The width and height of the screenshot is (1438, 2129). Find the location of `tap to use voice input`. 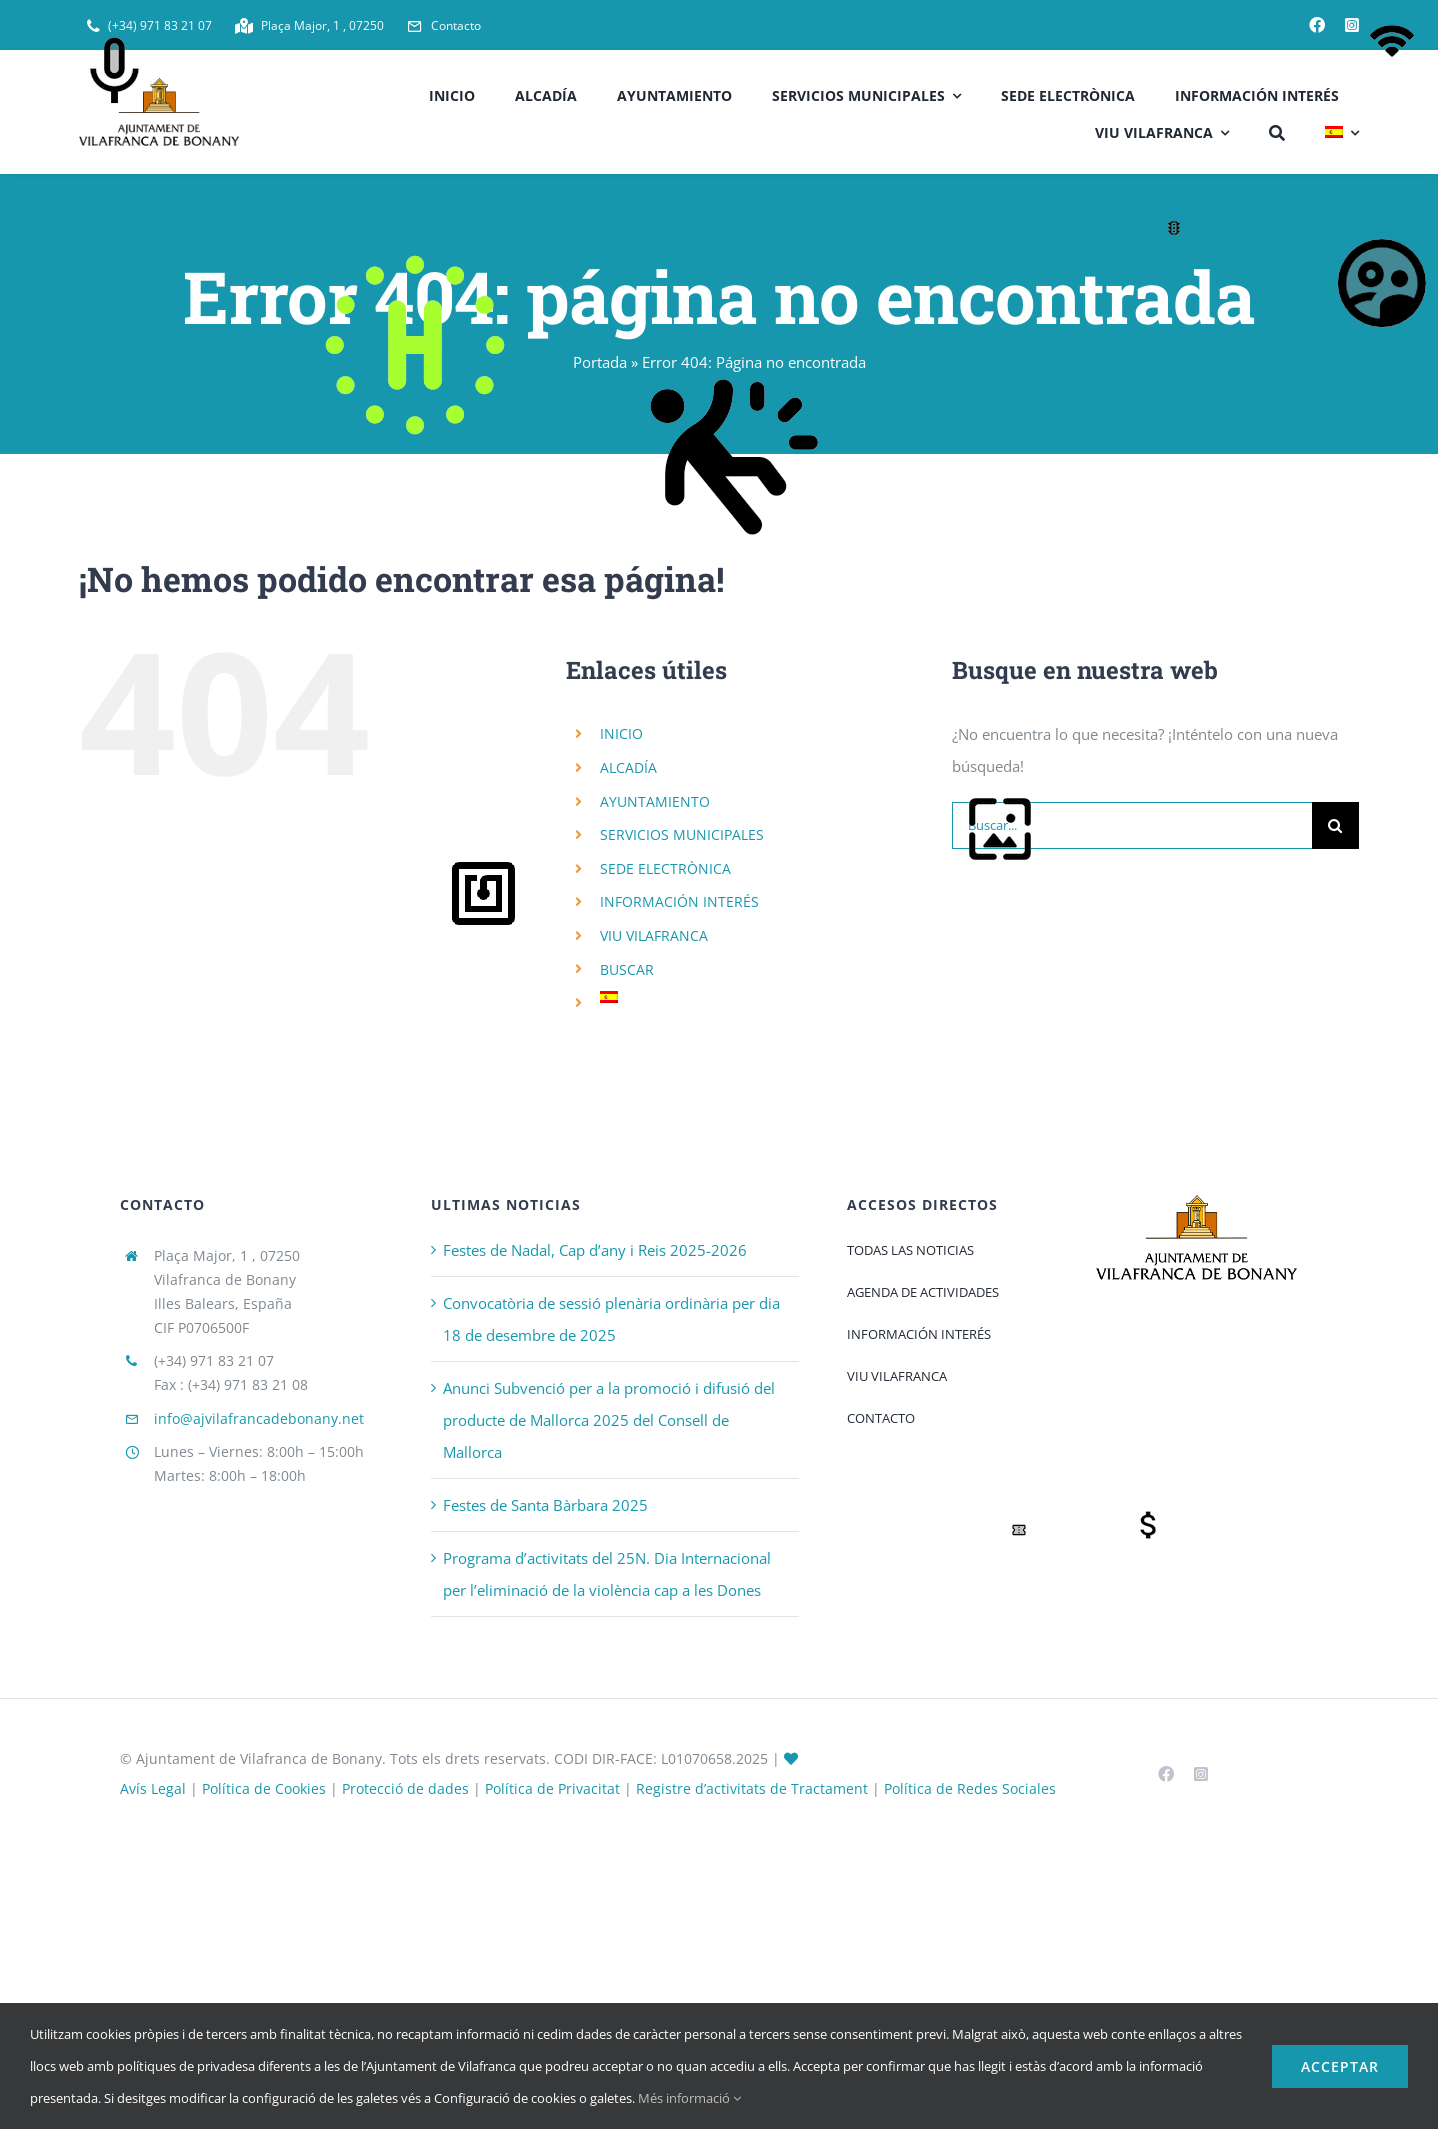

tap to use voice input is located at coordinates (114, 68).